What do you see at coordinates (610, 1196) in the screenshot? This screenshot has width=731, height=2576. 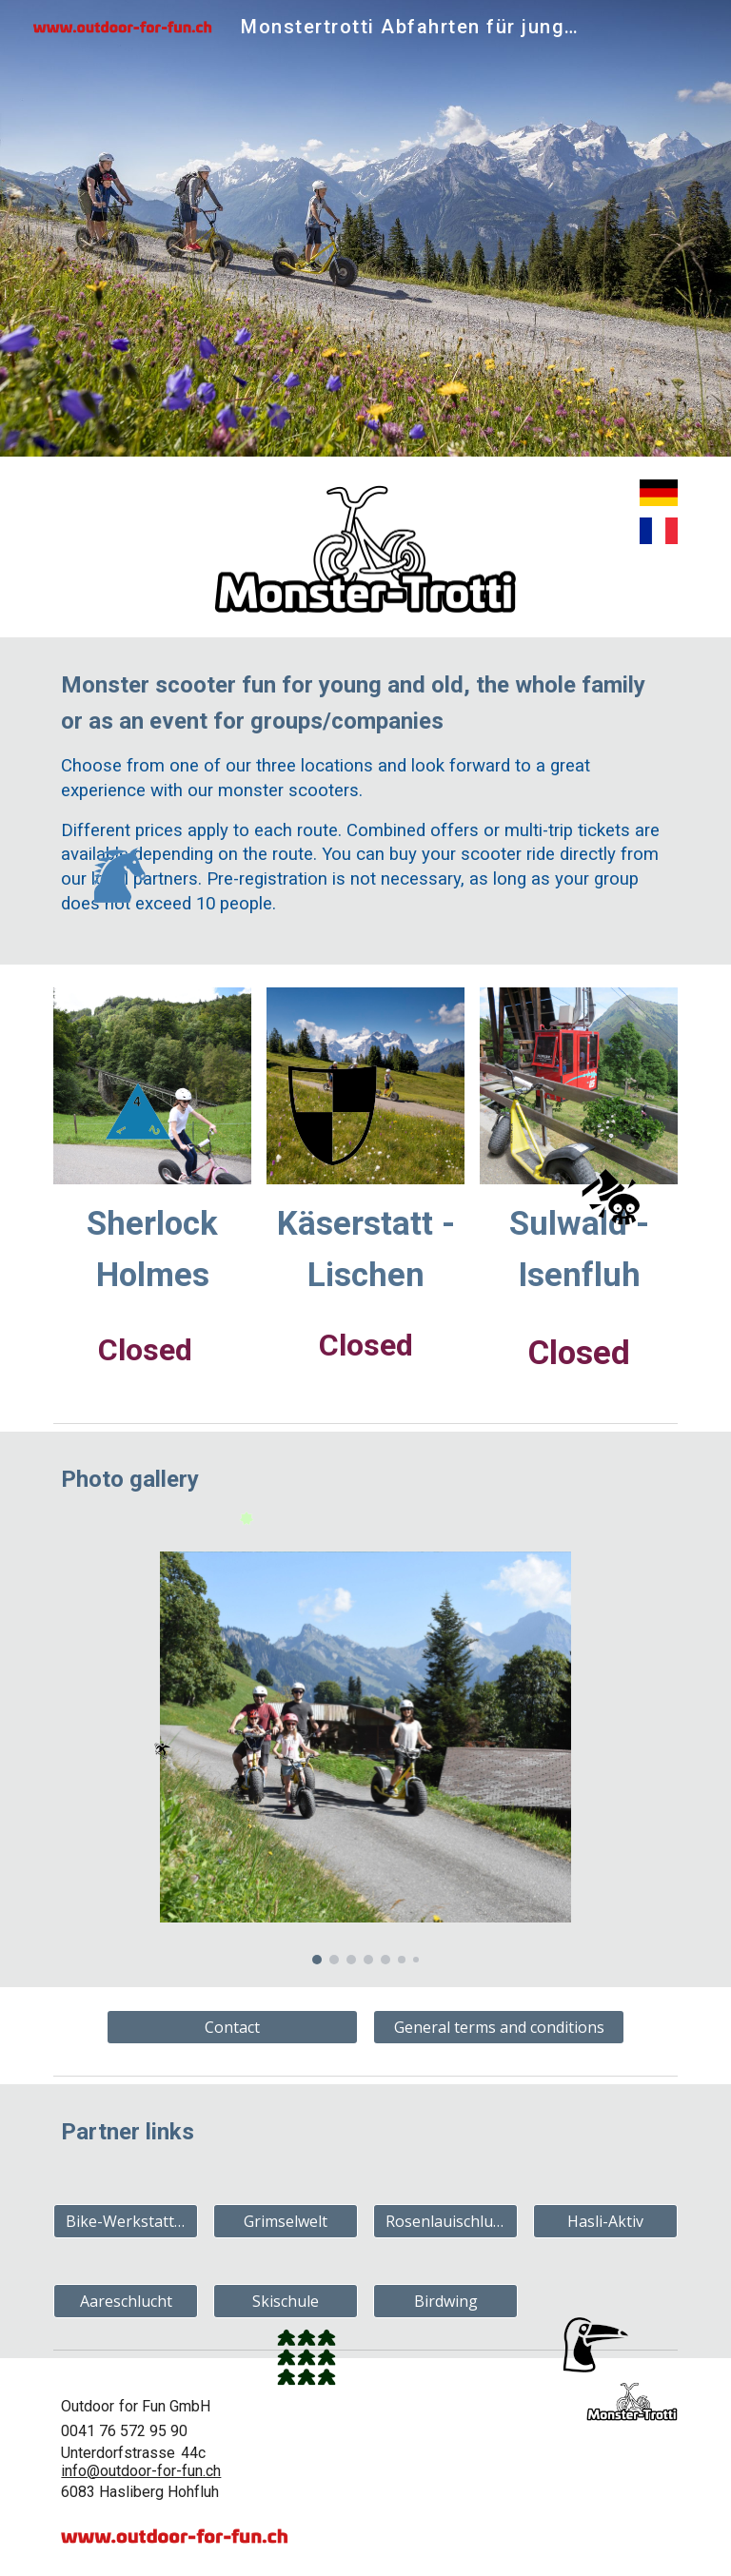 I see `indicates a kill or enemy defeated in gameplay` at bounding box center [610, 1196].